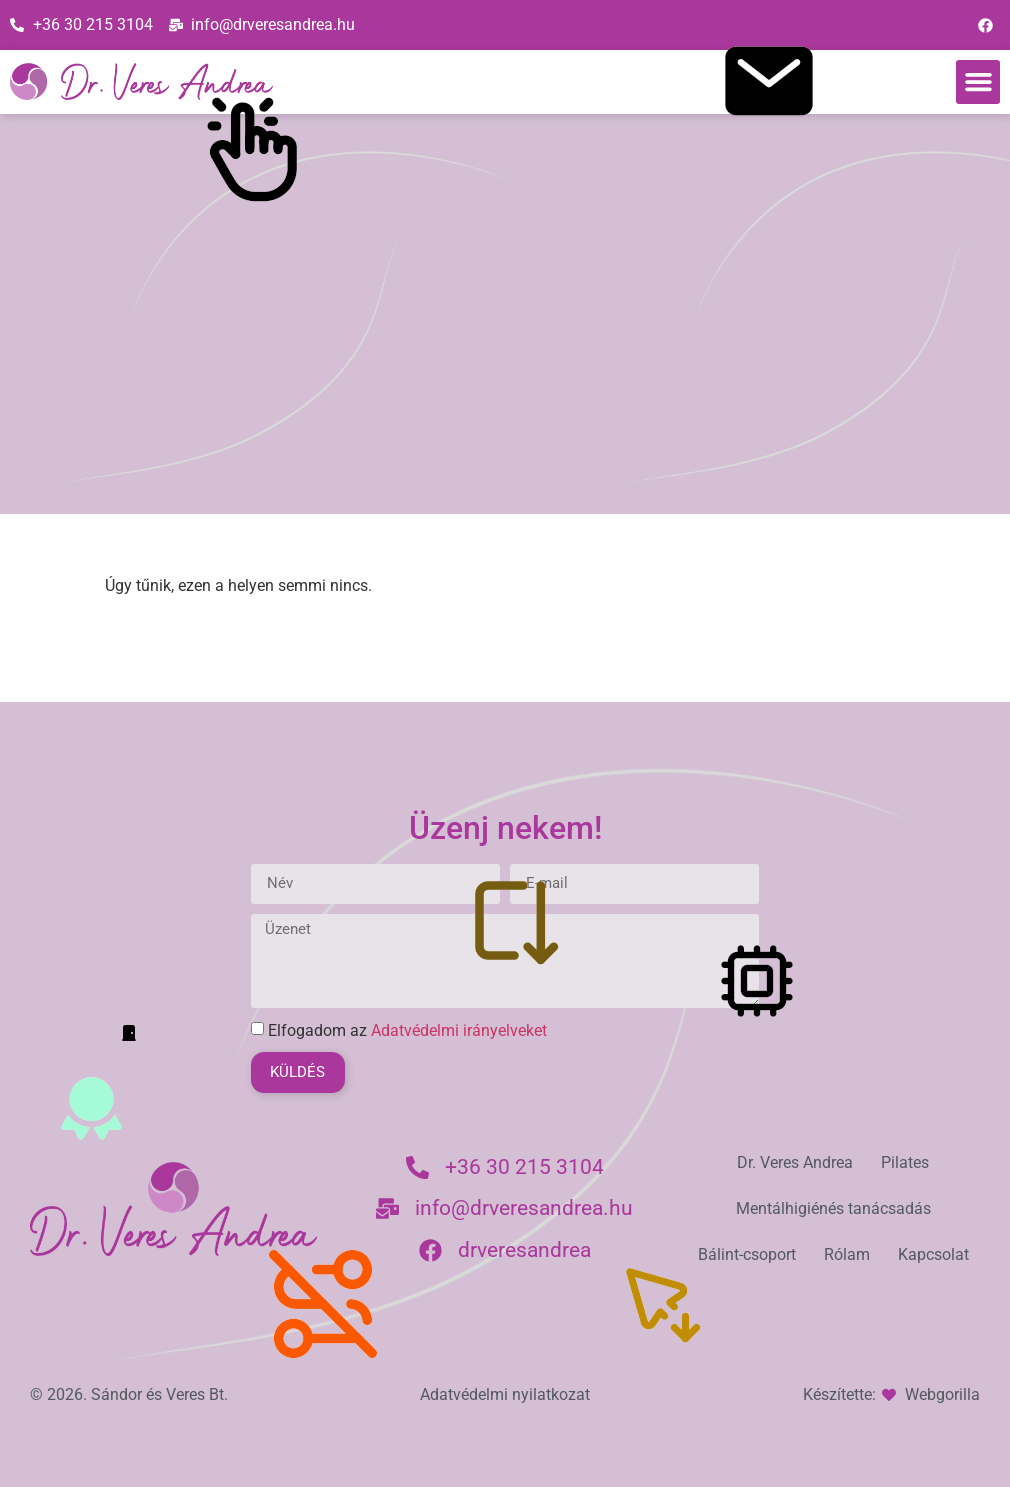 Image resolution: width=1010 pixels, height=1487 pixels. Describe the element at coordinates (769, 81) in the screenshot. I see `open your email inbox` at that location.